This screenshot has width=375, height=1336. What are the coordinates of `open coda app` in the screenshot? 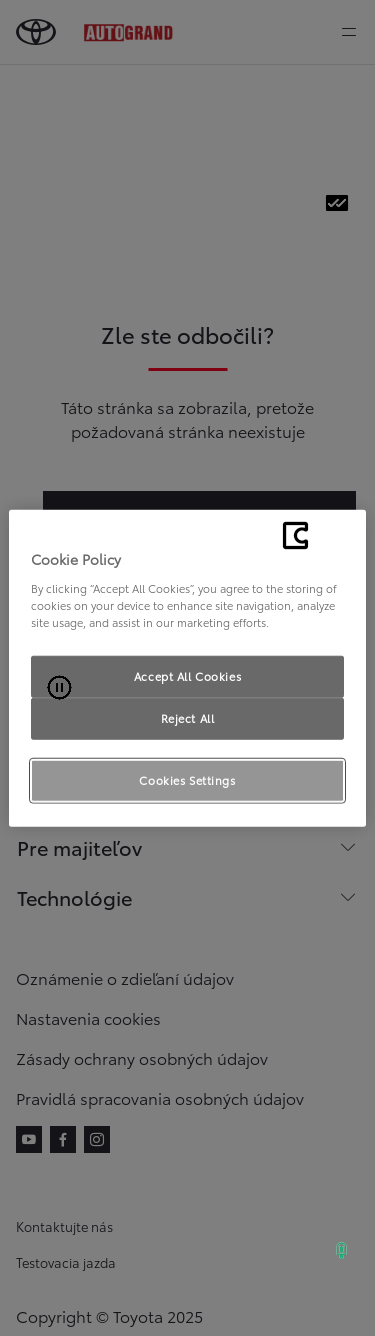 It's located at (295, 535).